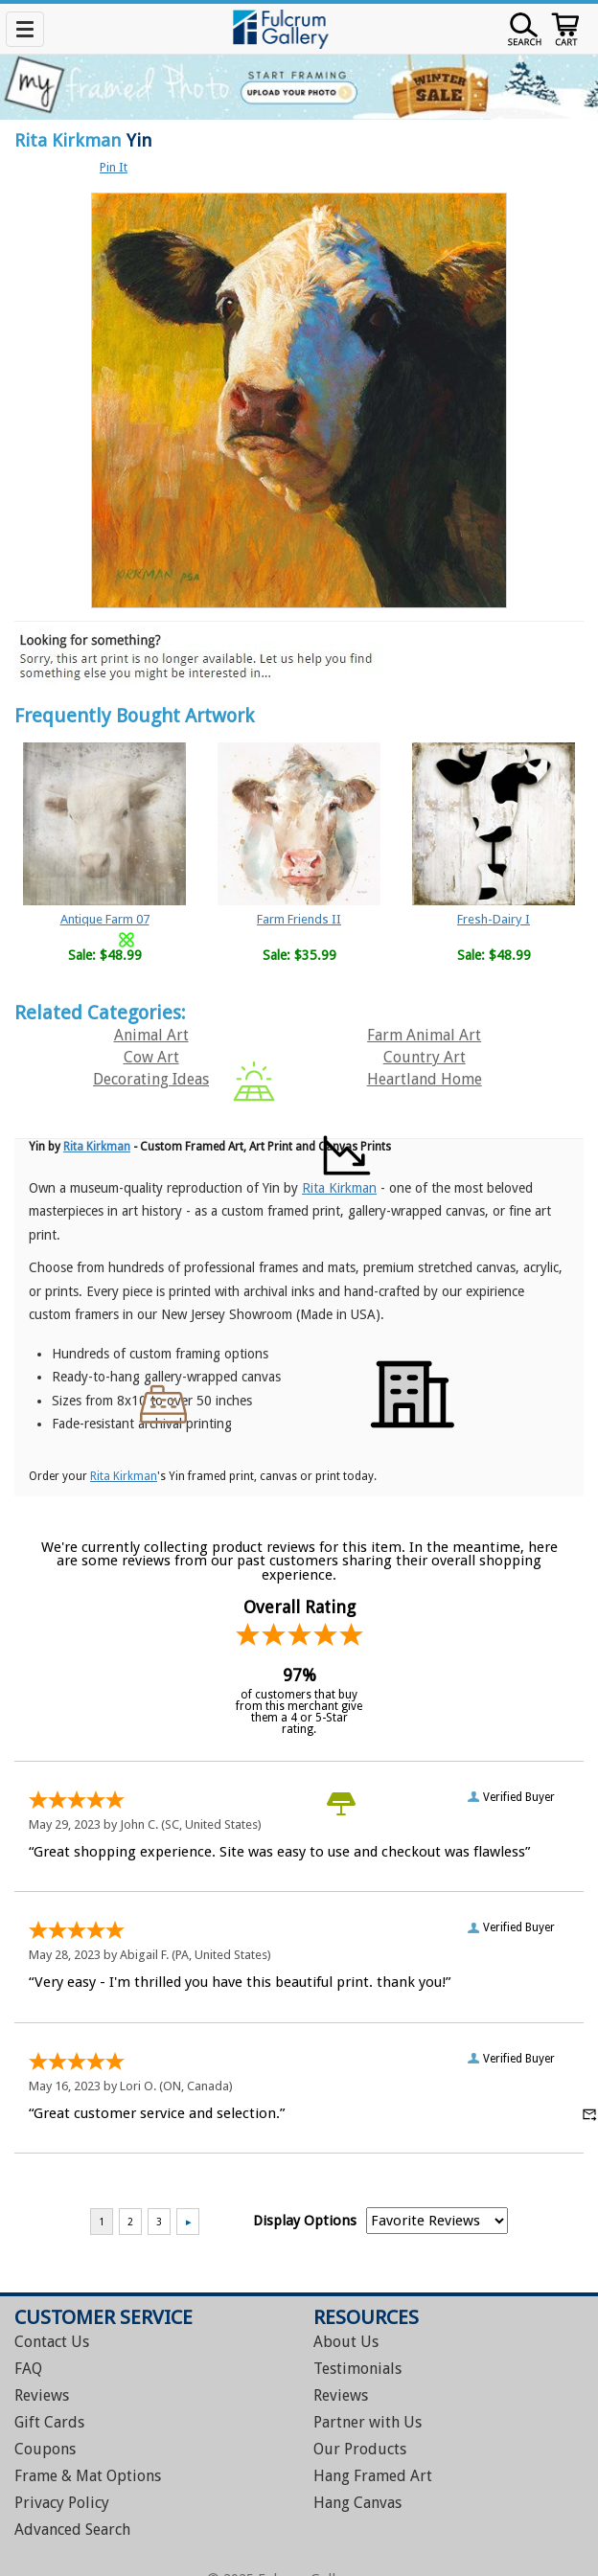 The height and width of the screenshot is (2576, 598). What do you see at coordinates (589, 2114) in the screenshot?
I see `forward an email to another recipient` at bounding box center [589, 2114].